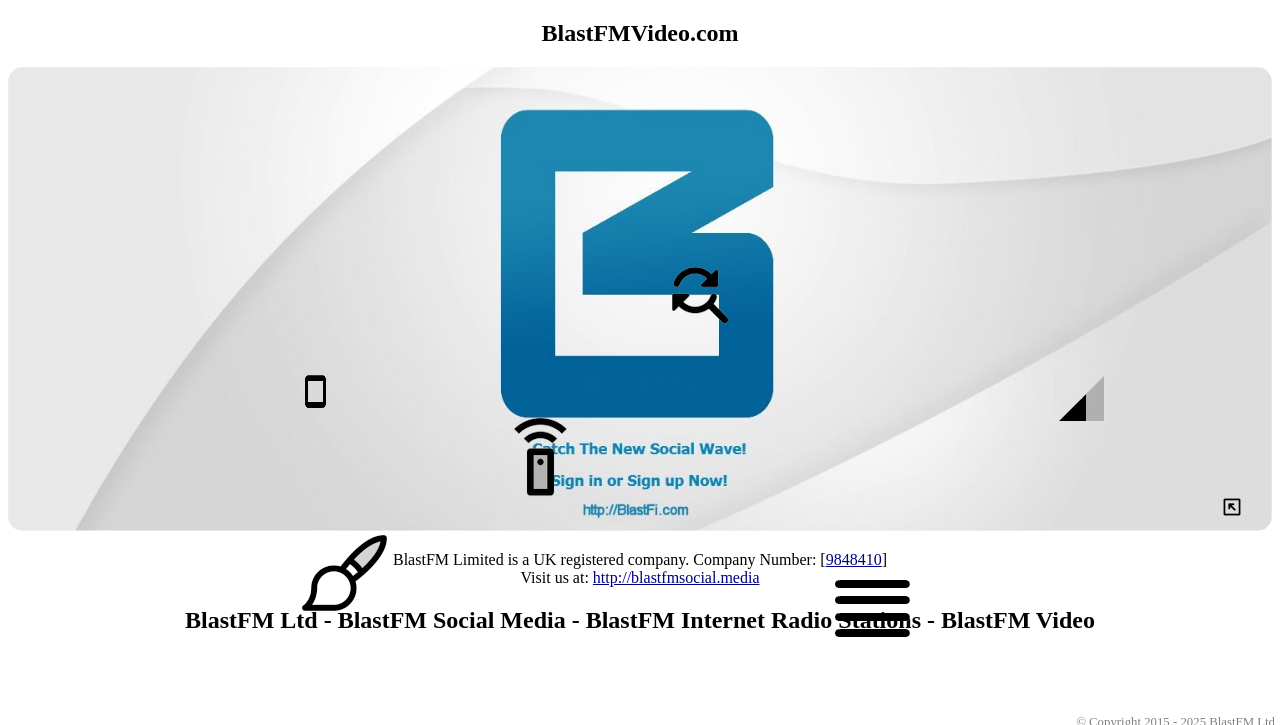 This screenshot has height=725, width=1280. What do you see at coordinates (1081, 398) in the screenshot?
I see `indicates weak cellular signal strength (2 bars)` at bounding box center [1081, 398].